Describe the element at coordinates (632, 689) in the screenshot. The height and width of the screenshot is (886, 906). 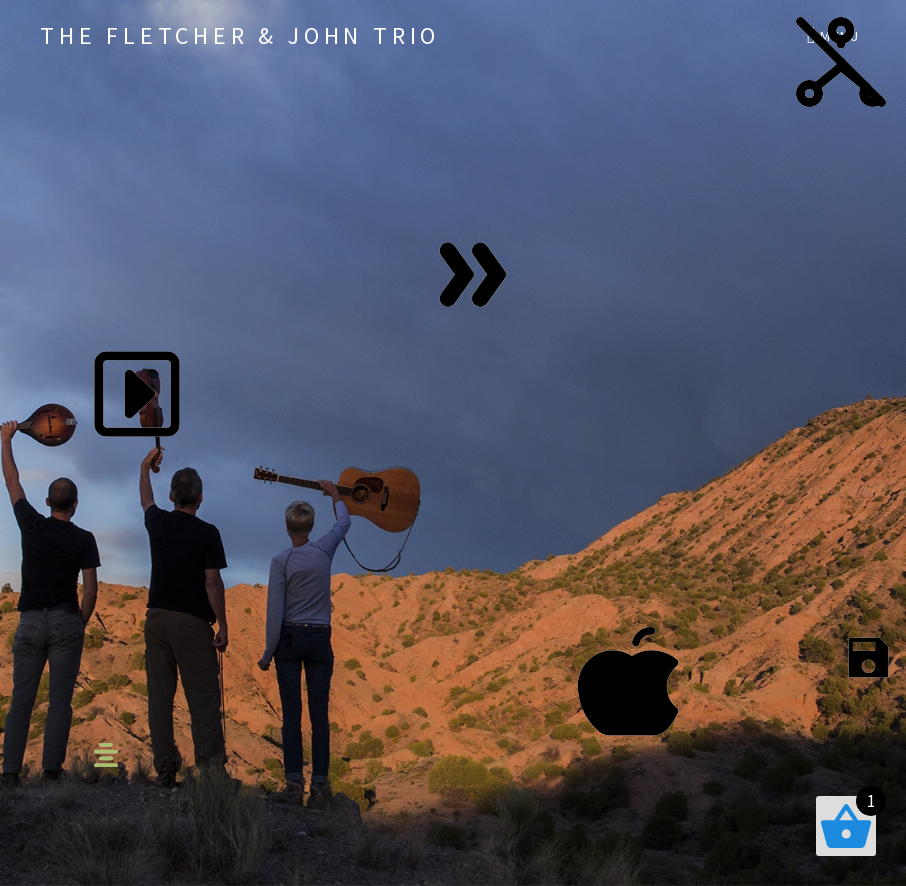
I see `apple brand or product indicator` at that location.